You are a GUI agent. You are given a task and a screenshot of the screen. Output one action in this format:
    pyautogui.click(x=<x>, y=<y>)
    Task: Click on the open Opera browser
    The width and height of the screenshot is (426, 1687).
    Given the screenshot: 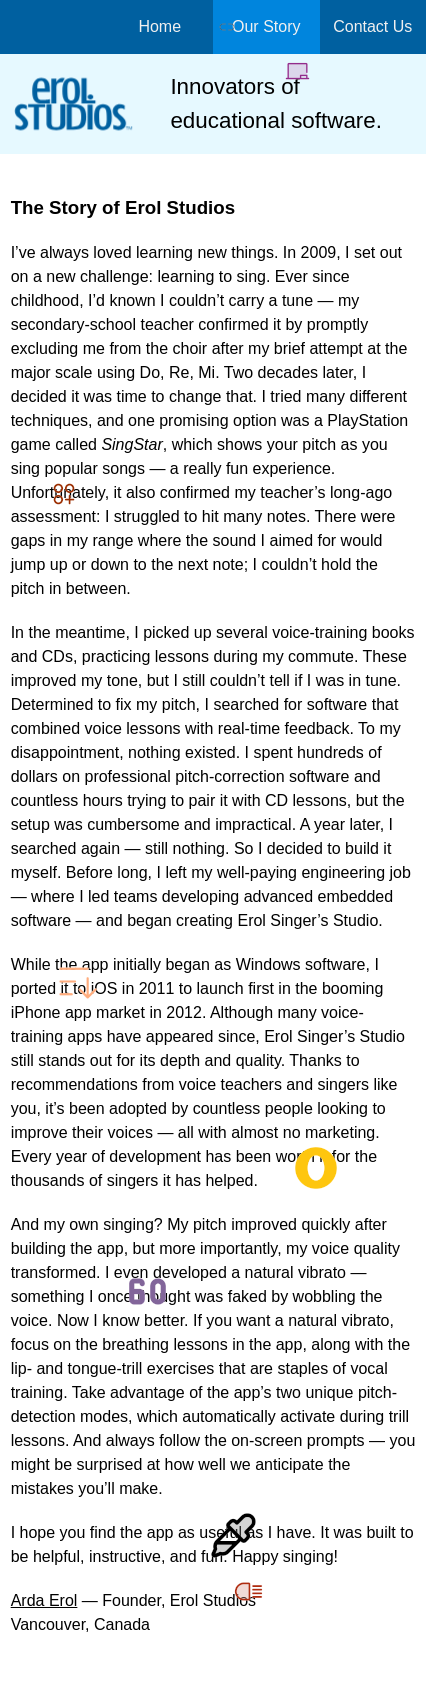 What is the action you would take?
    pyautogui.click(x=316, y=1168)
    